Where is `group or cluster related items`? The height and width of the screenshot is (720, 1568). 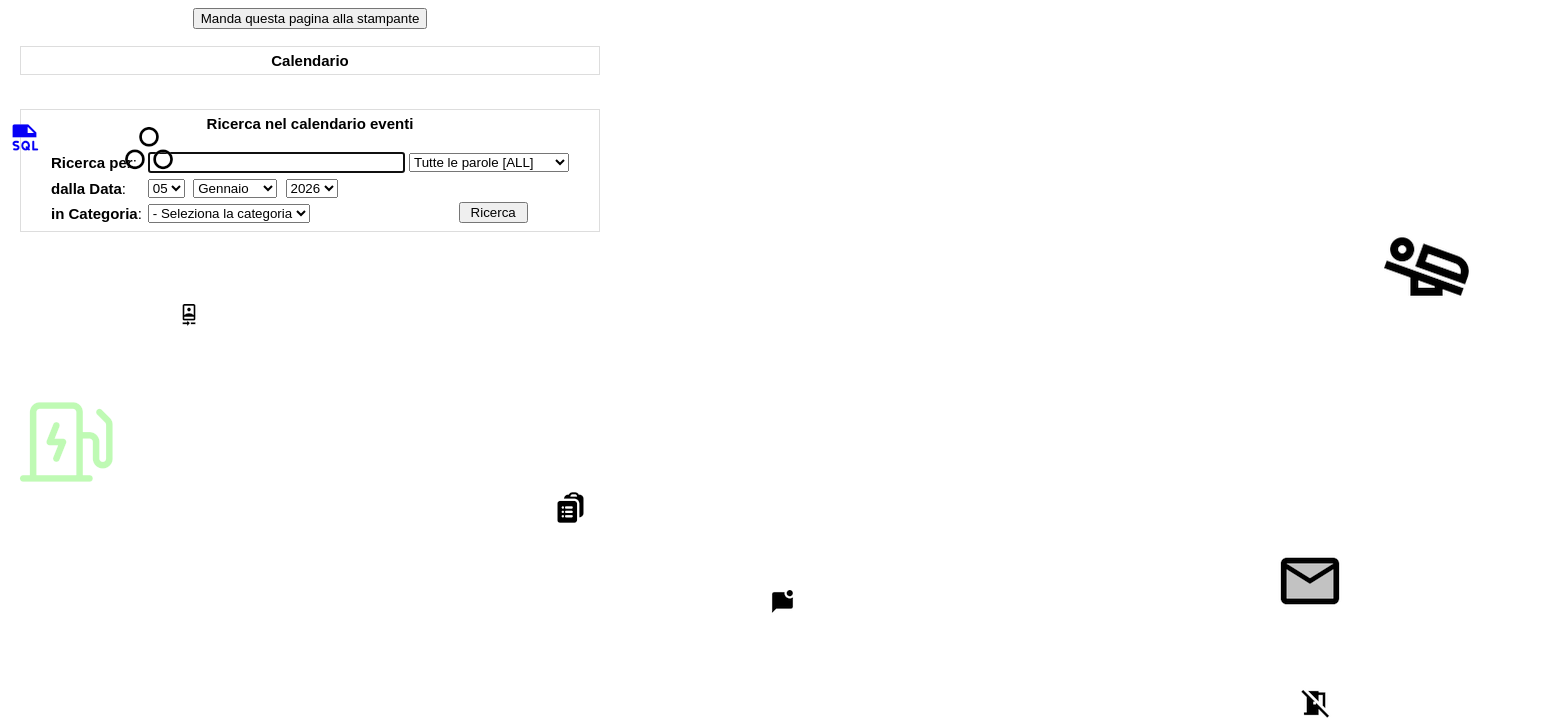
group or cluster related items is located at coordinates (149, 149).